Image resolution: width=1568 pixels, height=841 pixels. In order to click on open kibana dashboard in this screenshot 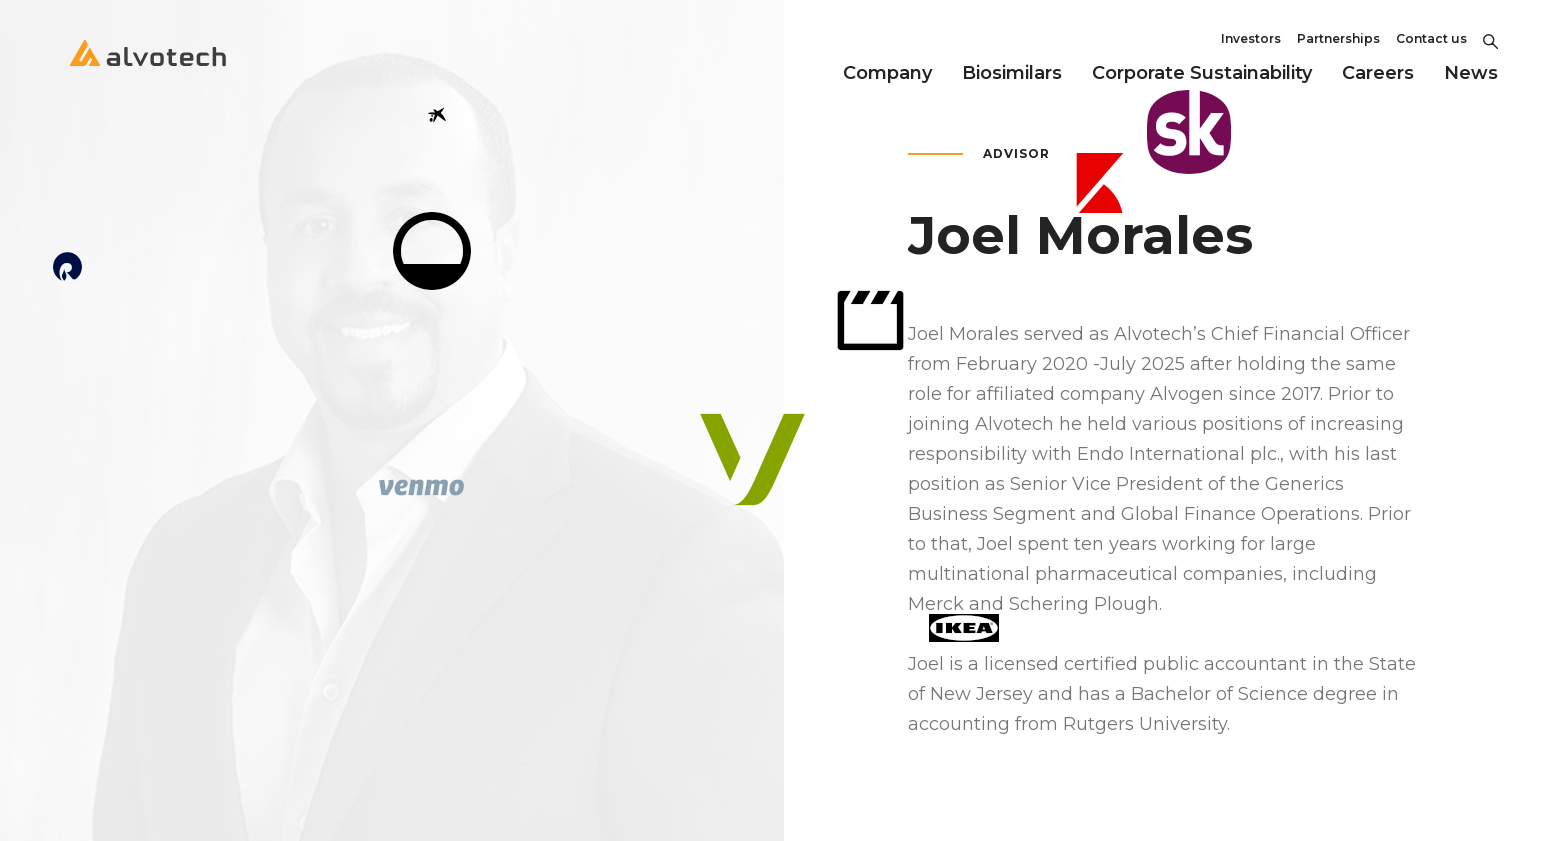, I will do `click(1100, 183)`.